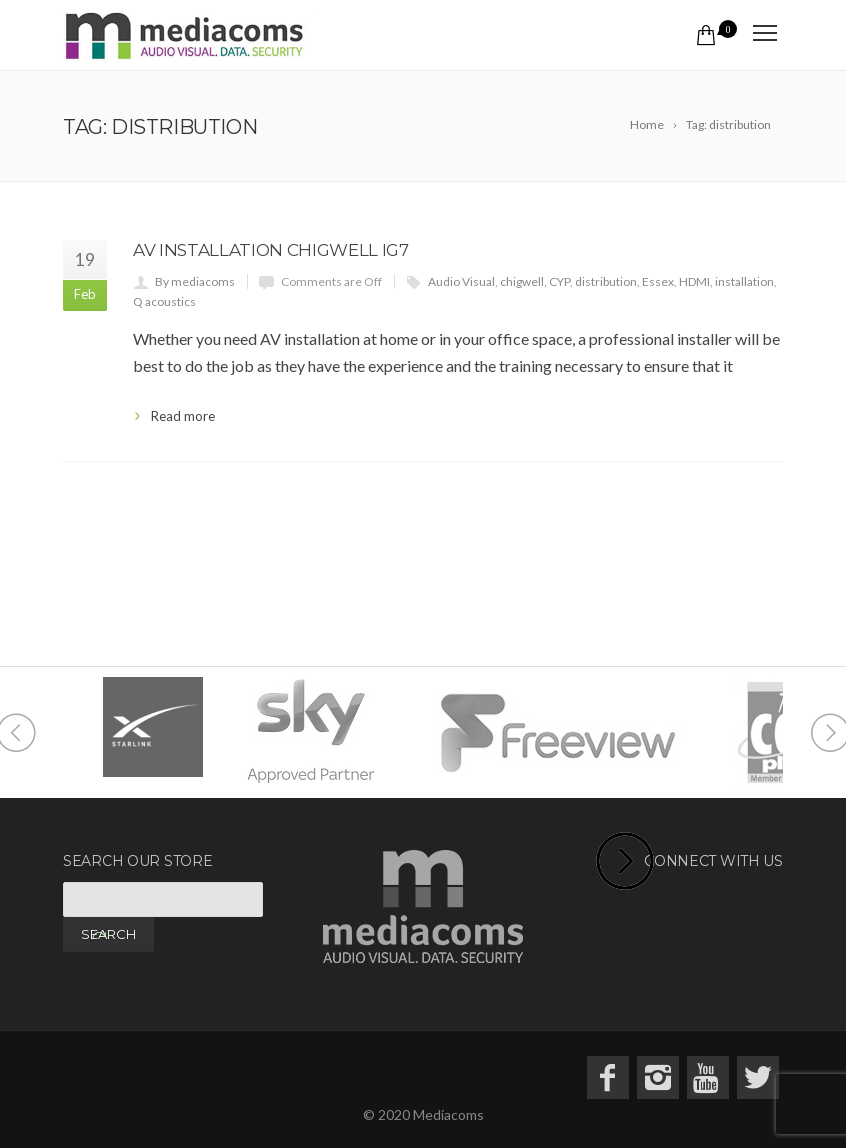 The height and width of the screenshot is (1148, 846). I want to click on go to next item or step, so click(625, 861).